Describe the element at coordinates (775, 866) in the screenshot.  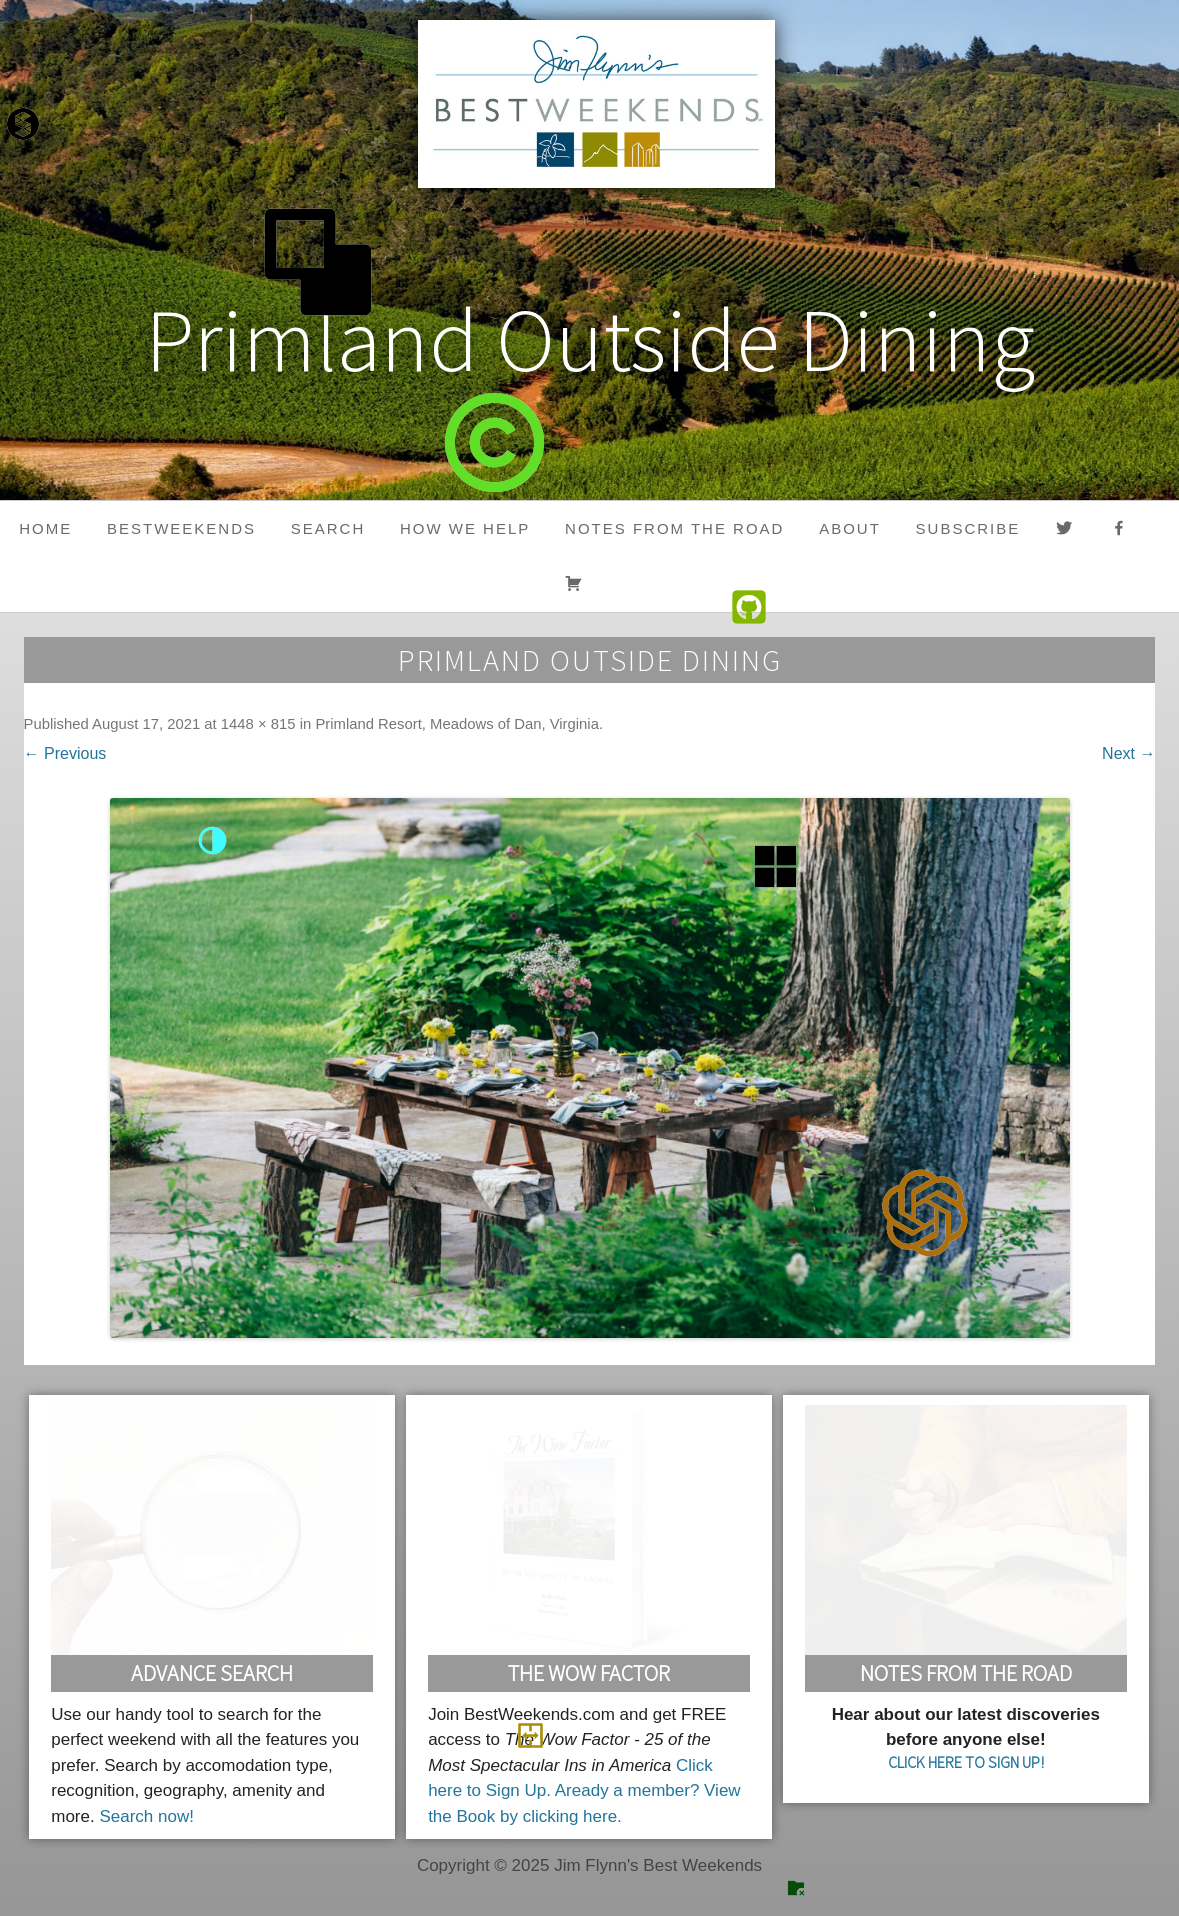
I see `microsoft brand logo` at that location.